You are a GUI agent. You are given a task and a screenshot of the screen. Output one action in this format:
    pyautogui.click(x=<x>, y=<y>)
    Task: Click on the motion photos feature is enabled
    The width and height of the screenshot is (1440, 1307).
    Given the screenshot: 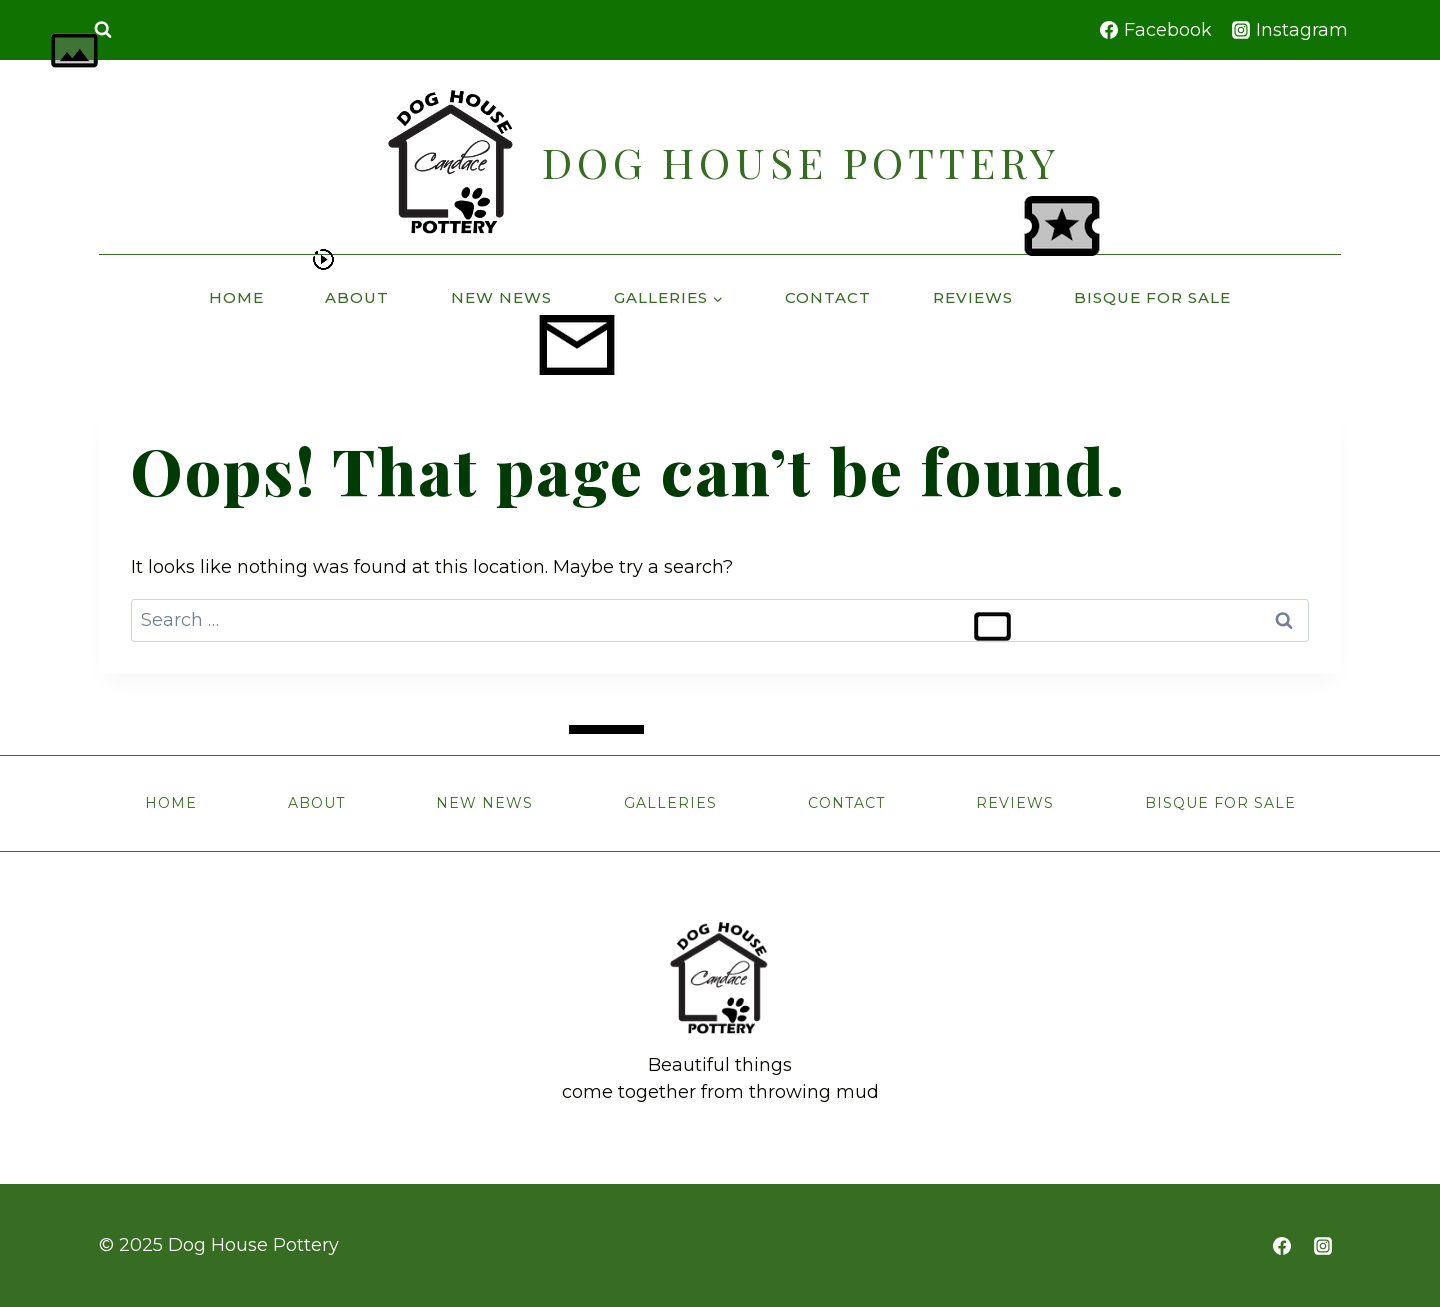 What is the action you would take?
    pyautogui.click(x=323, y=259)
    